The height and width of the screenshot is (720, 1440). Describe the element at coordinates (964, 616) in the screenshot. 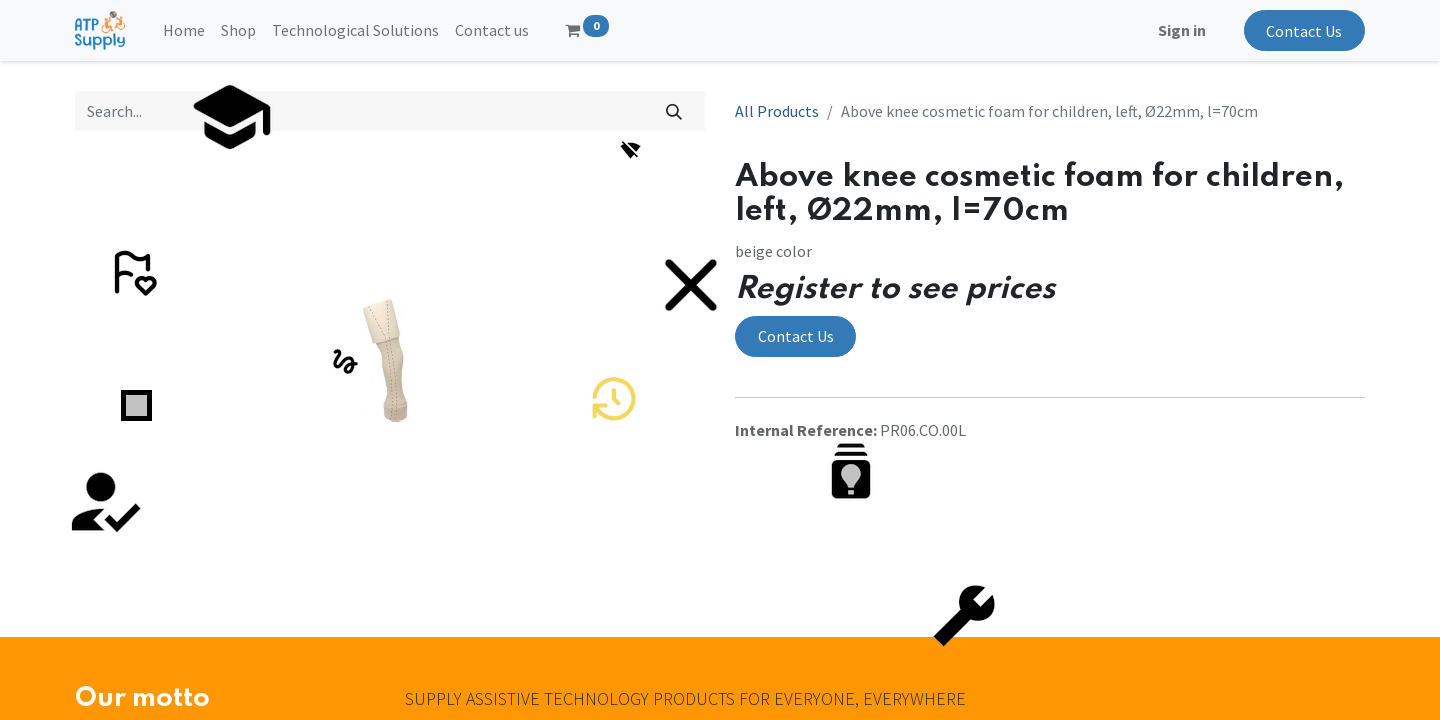

I see `access build or configuration settings` at that location.